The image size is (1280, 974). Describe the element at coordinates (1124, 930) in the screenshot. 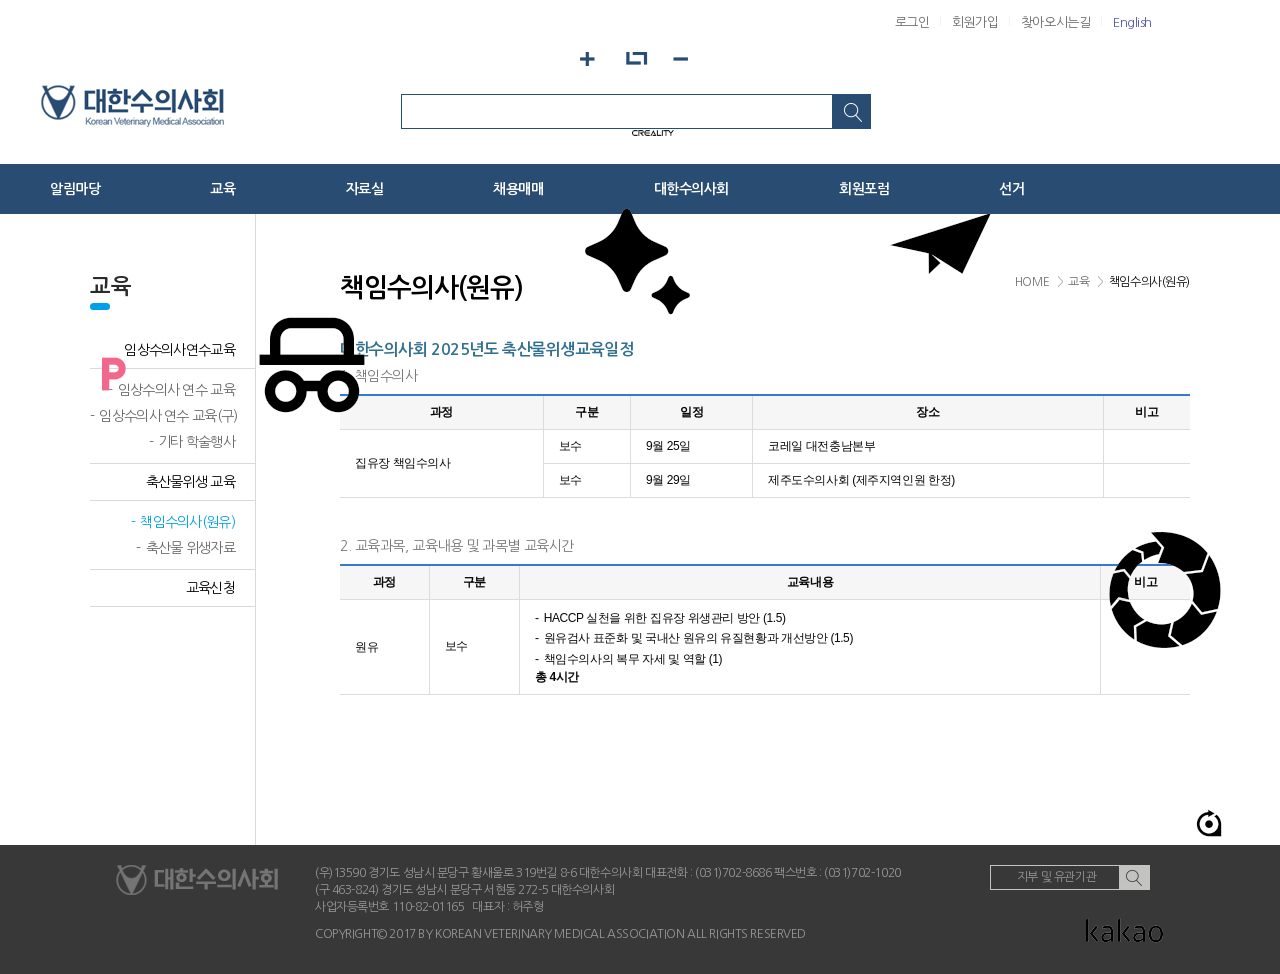

I see `open Kakao messaging app` at that location.